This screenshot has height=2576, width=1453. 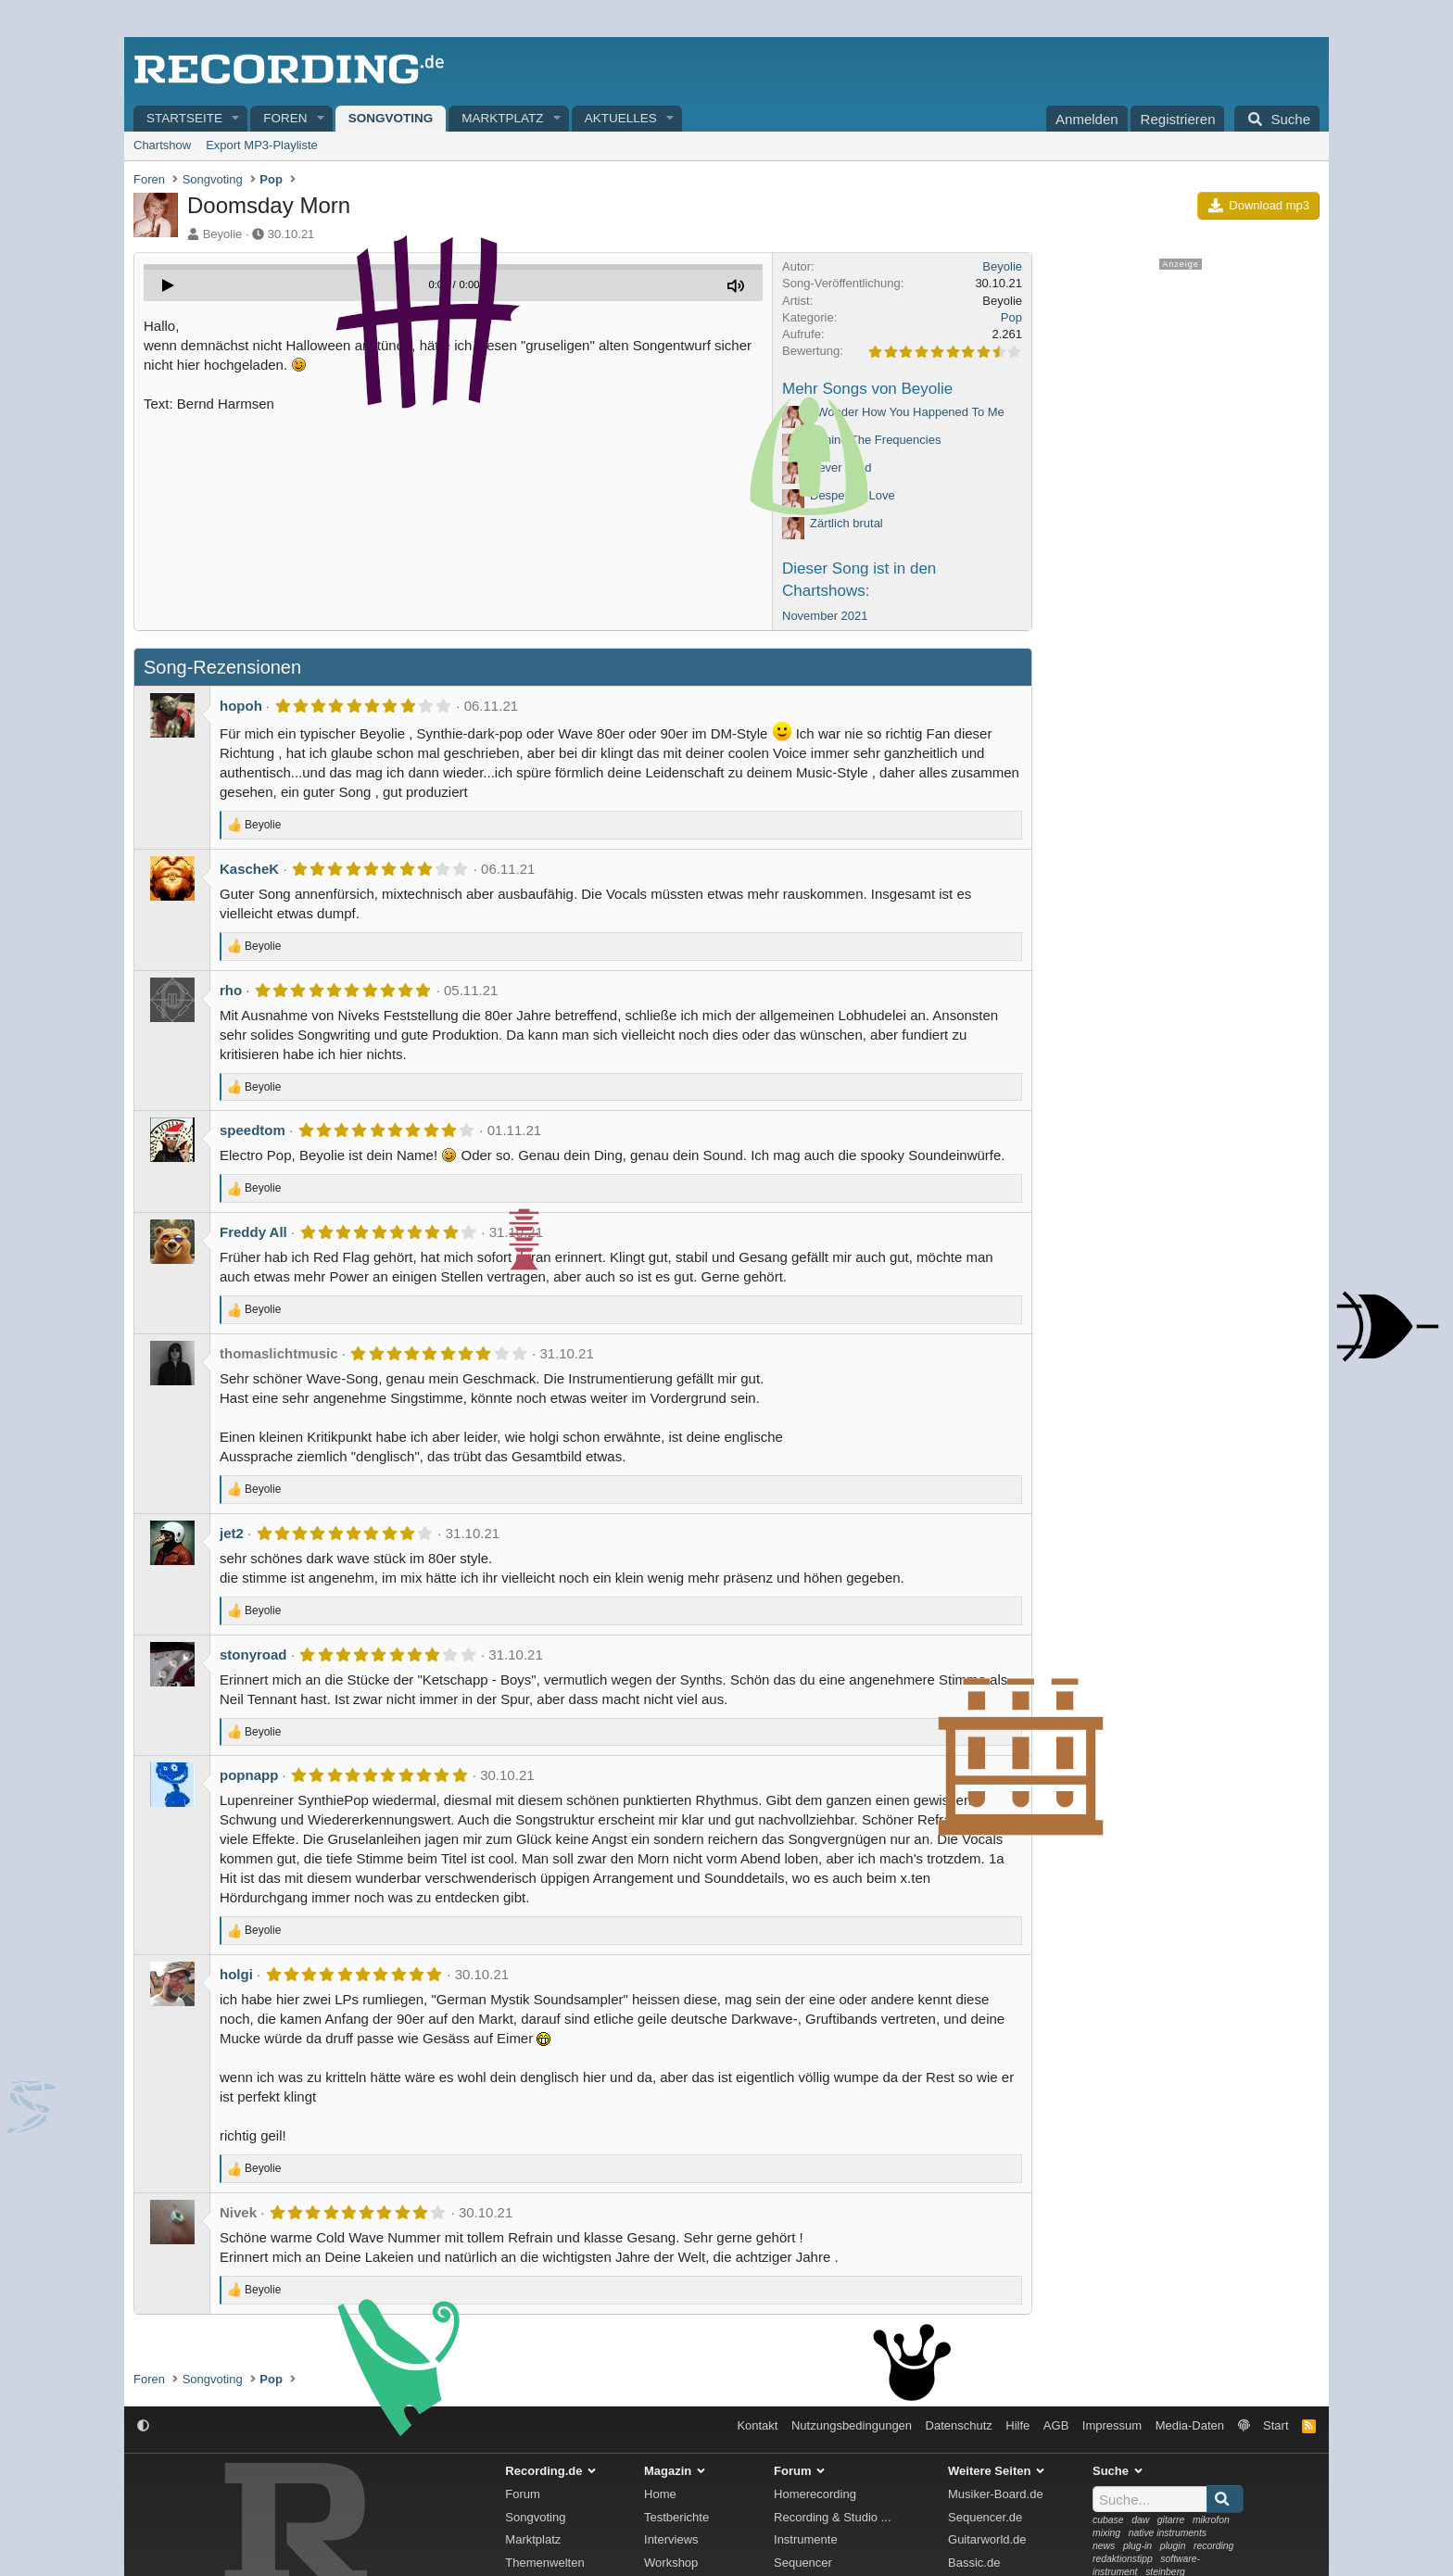 I want to click on indicates a splash or splatter effect, so click(x=912, y=2362).